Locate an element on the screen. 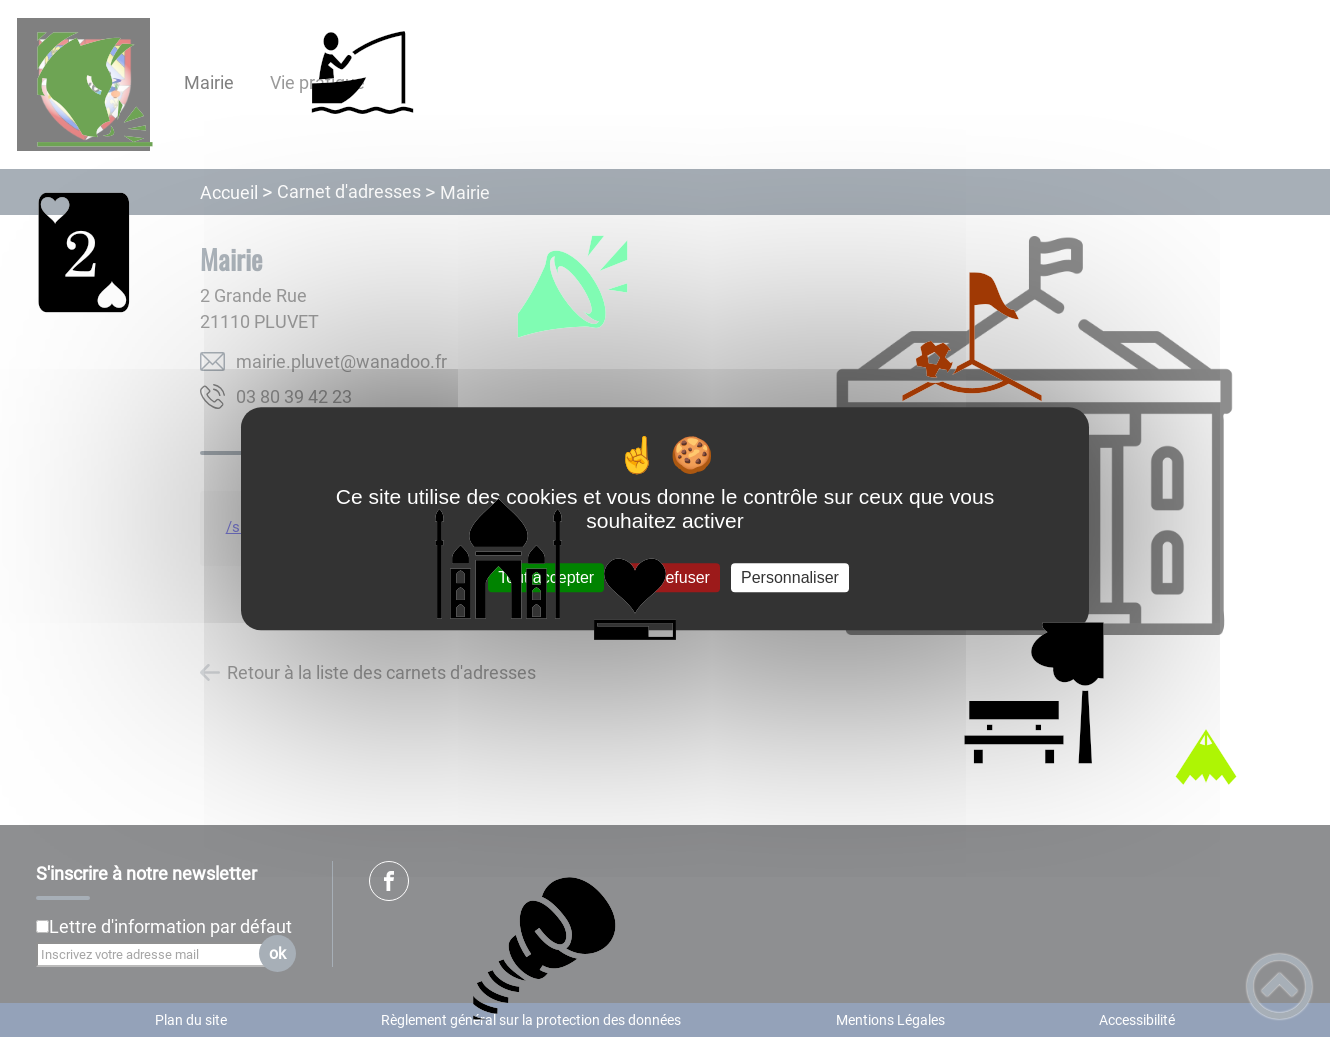 Image resolution: width=1330 pixels, height=1037 pixels. make an announcement or broadcast is located at coordinates (572, 291).